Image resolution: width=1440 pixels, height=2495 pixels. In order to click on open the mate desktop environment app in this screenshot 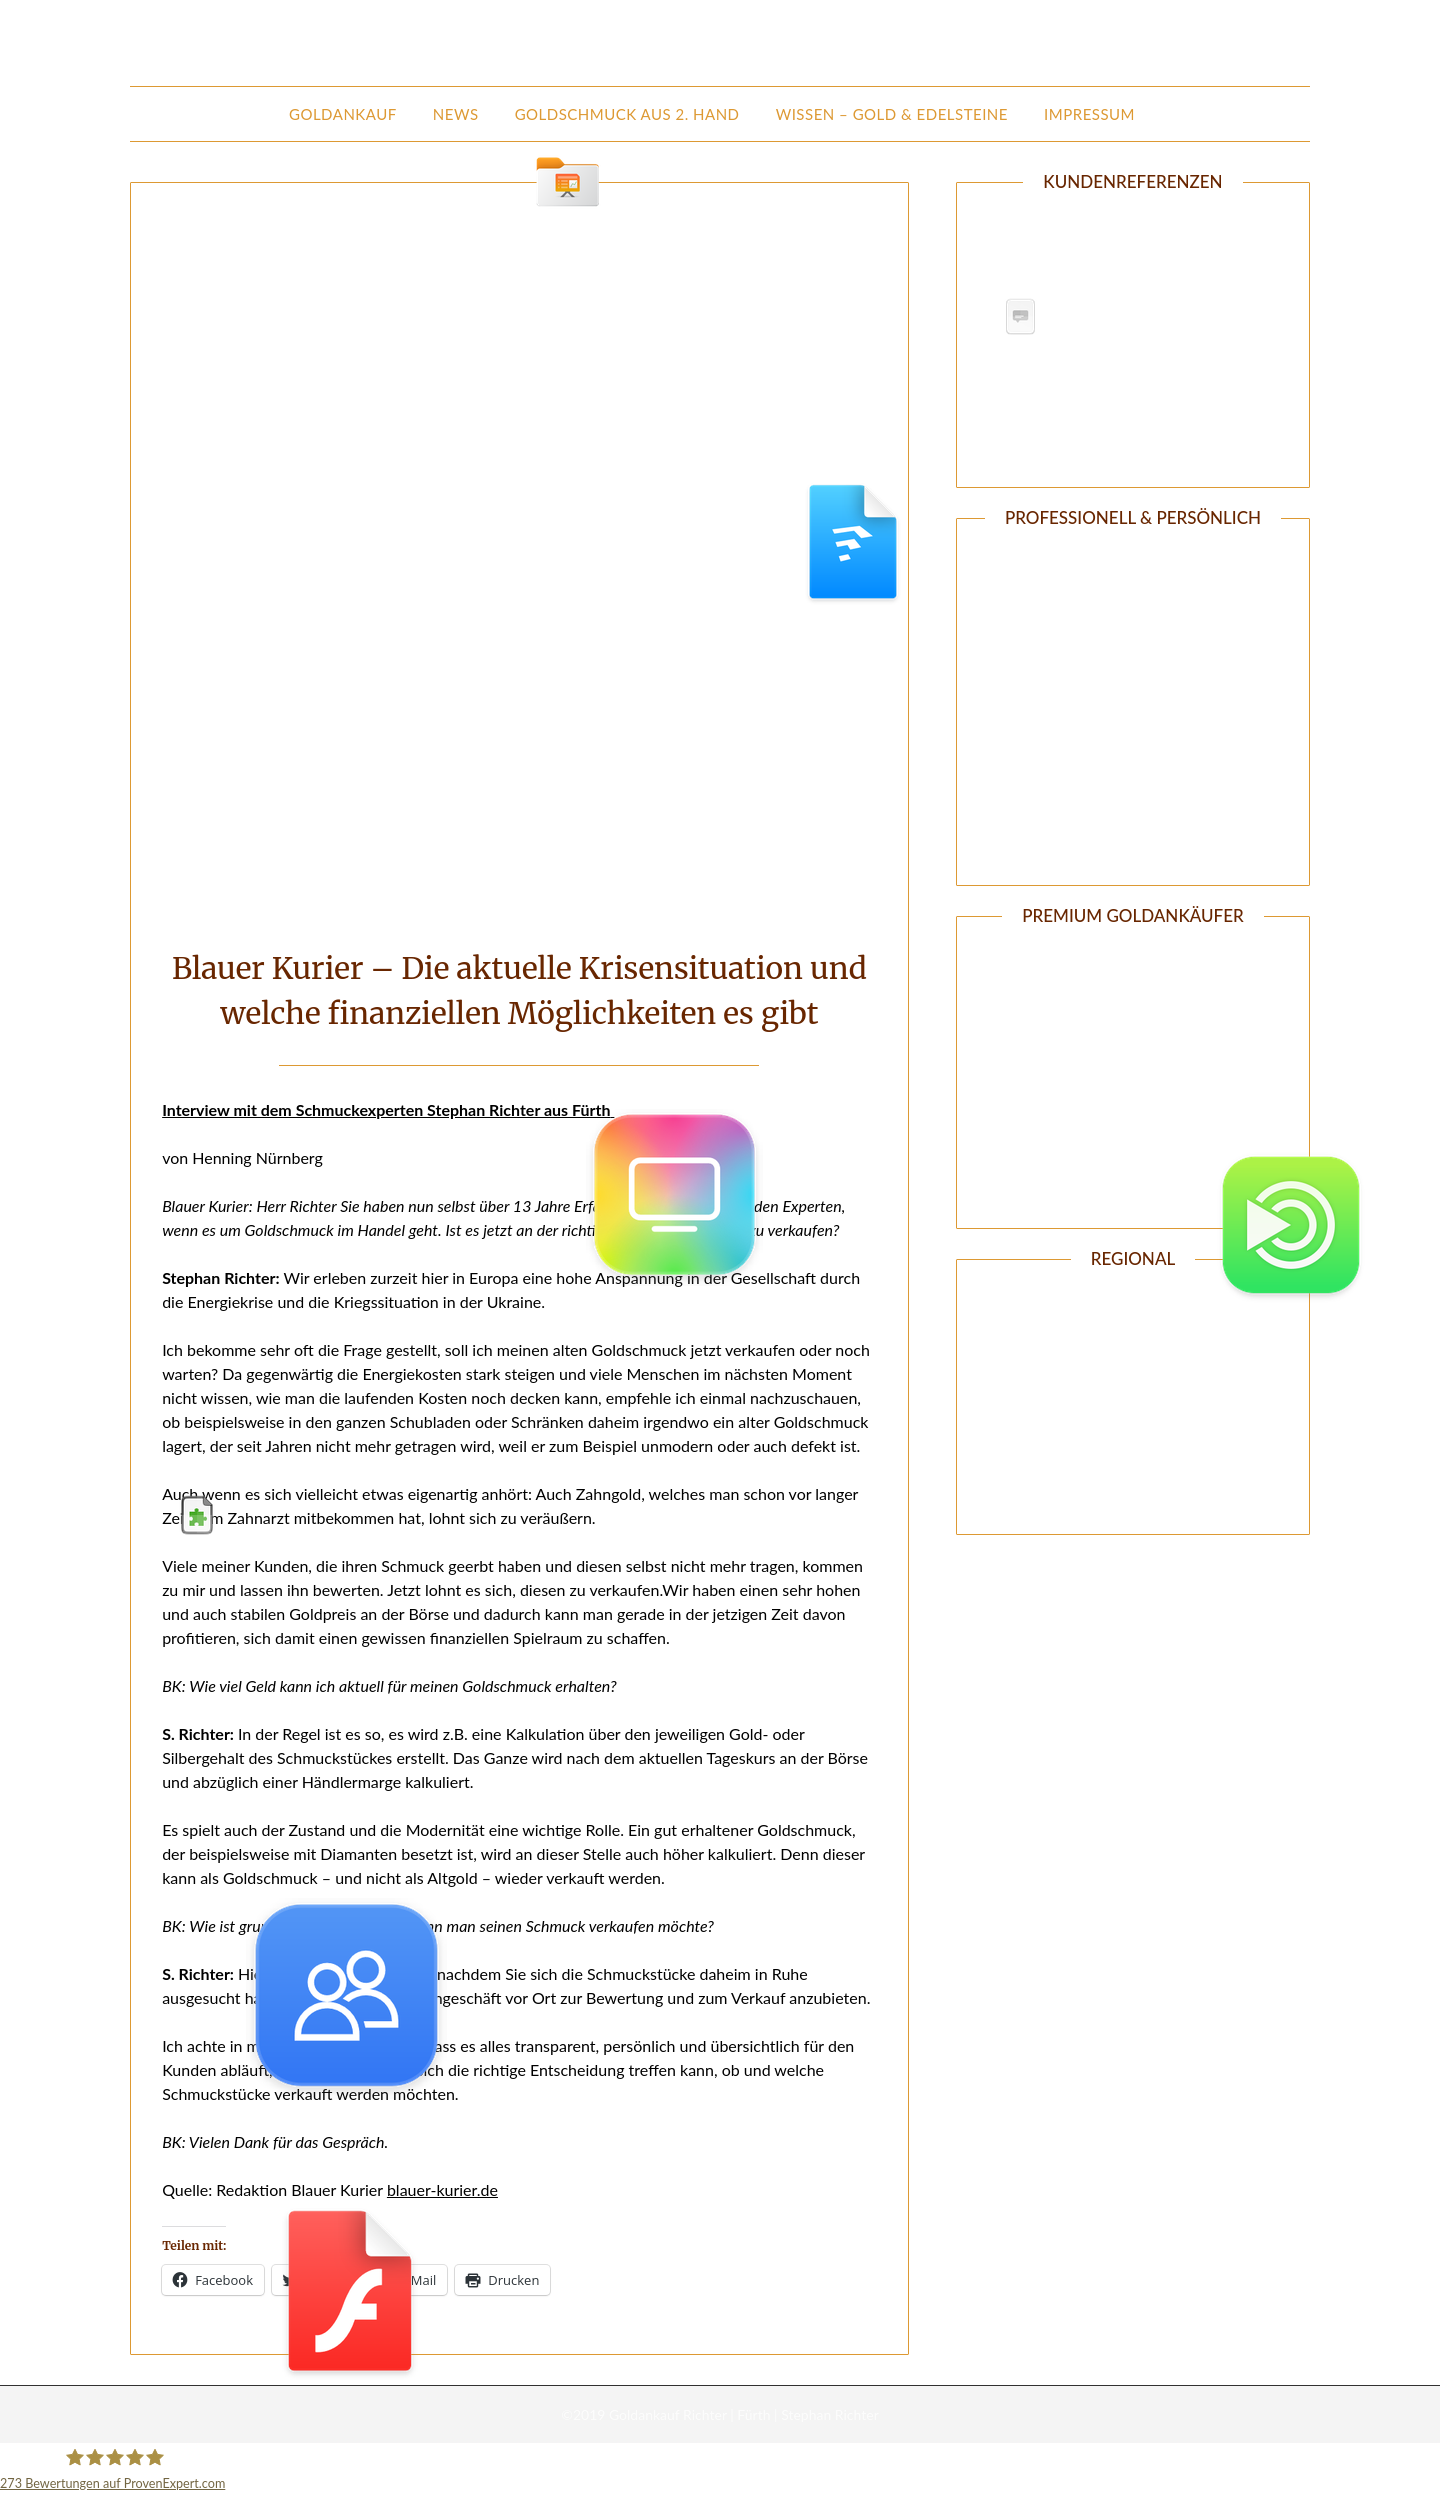, I will do `click(1291, 1225)`.